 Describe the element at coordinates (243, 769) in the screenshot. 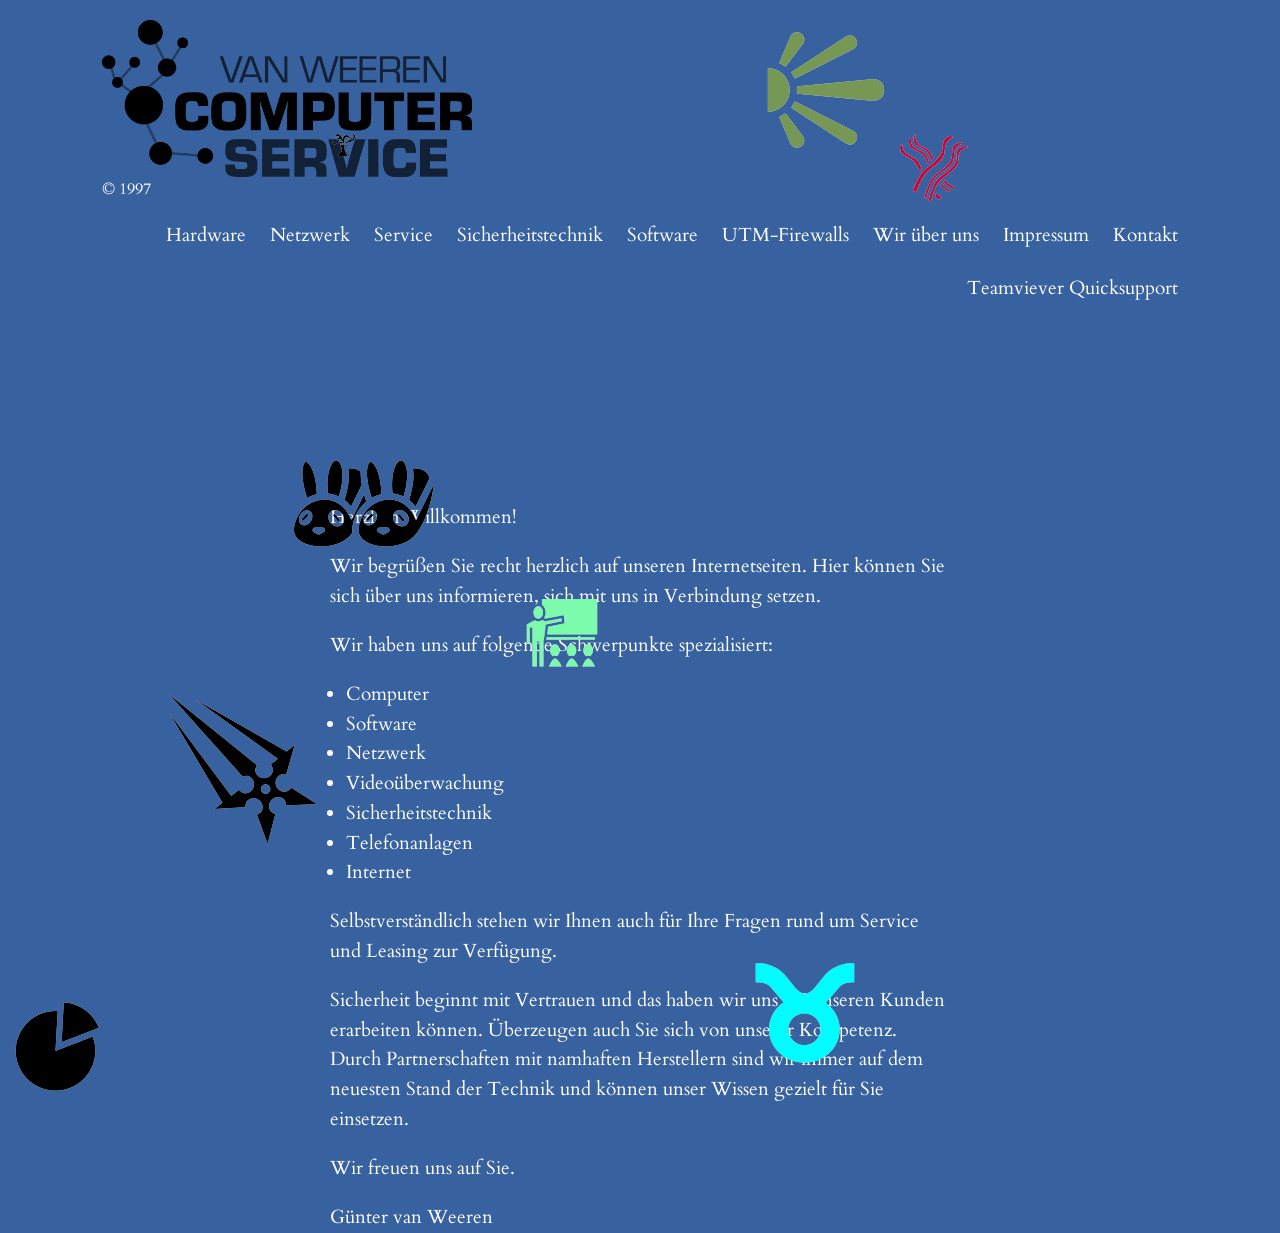

I see `attack or throw weapon action` at that location.